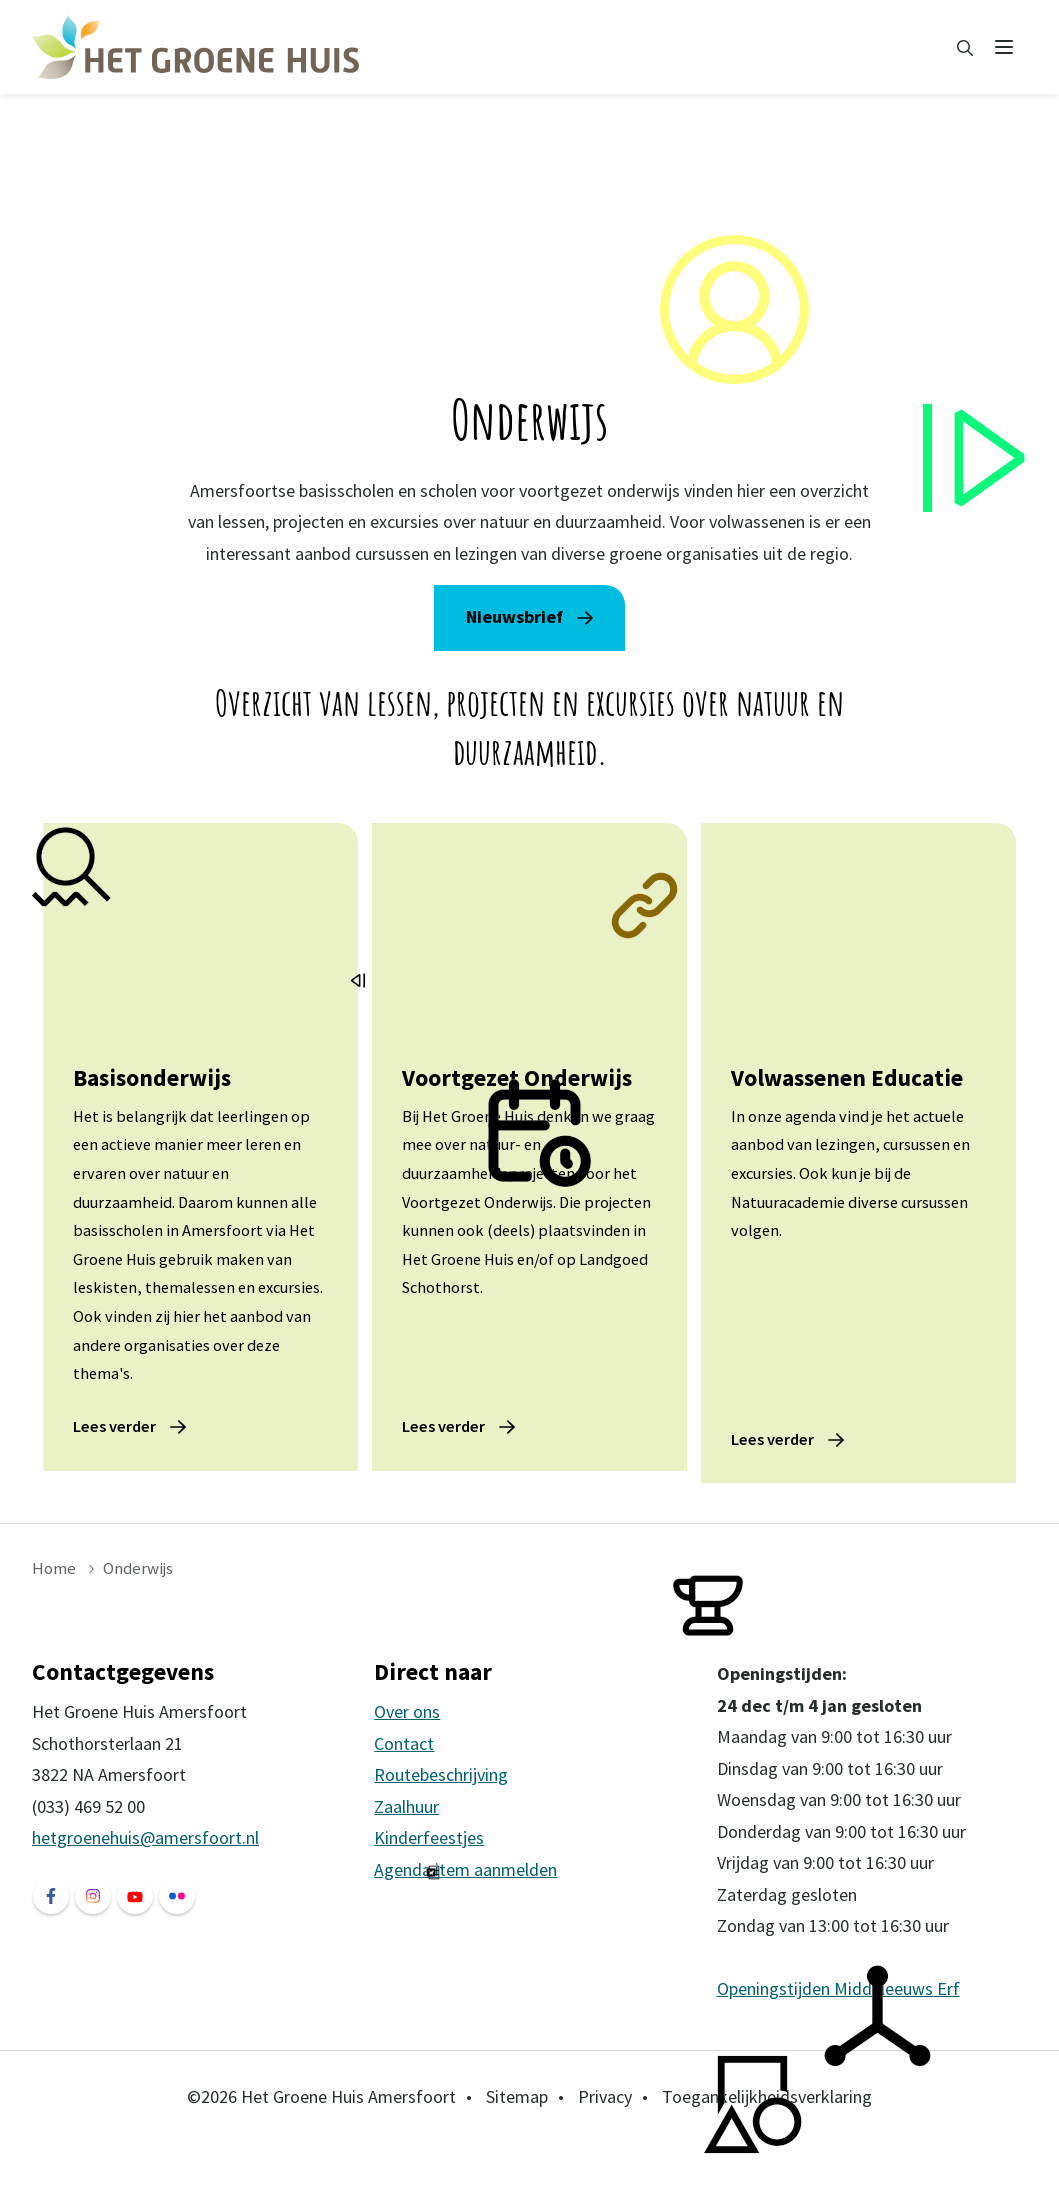 Image resolution: width=1059 pixels, height=2206 pixels. I want to click on reverse continue debugging execution, so click(358, 980).